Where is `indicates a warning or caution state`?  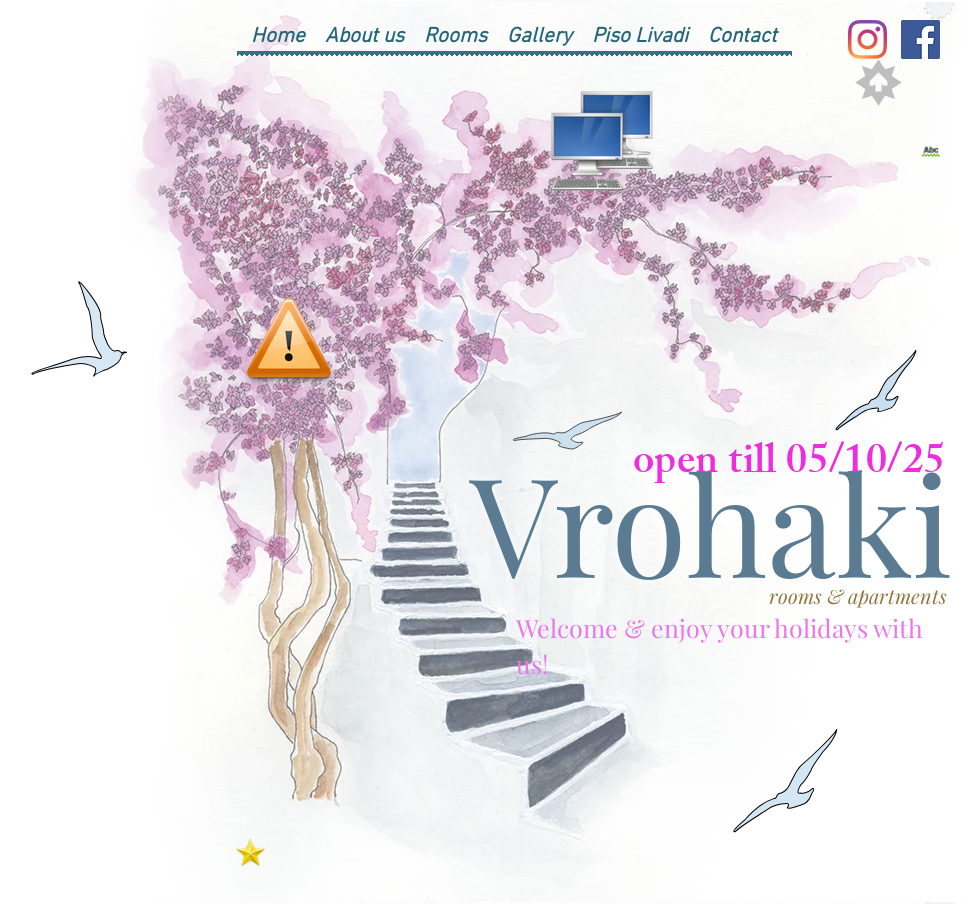
indicates a warning or caution state is located at coordinates (289, 341).